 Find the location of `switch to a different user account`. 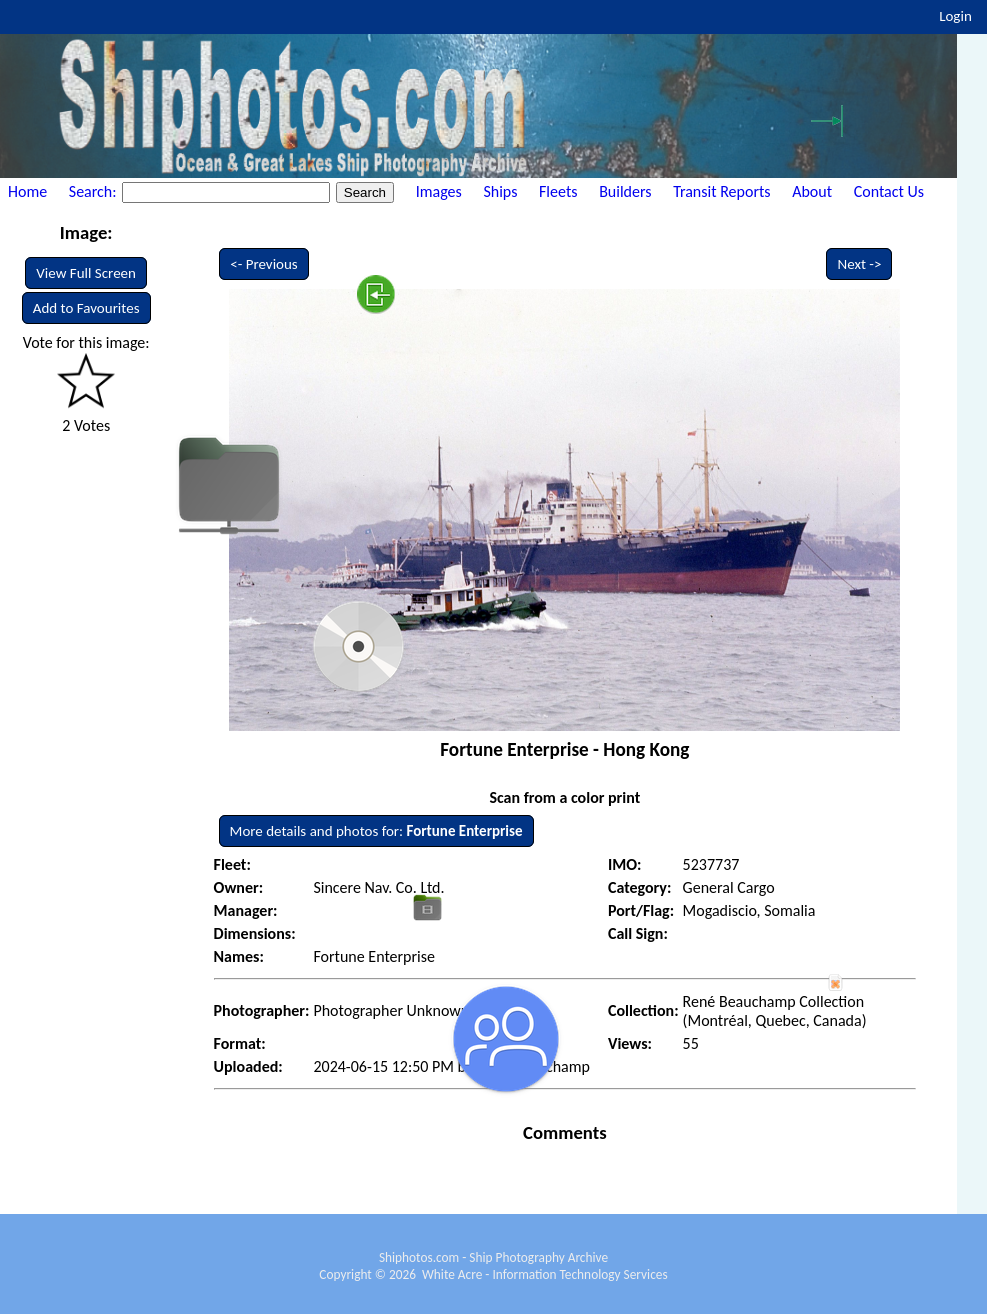

switch to a different user account is located at coordinates (506, 1039).